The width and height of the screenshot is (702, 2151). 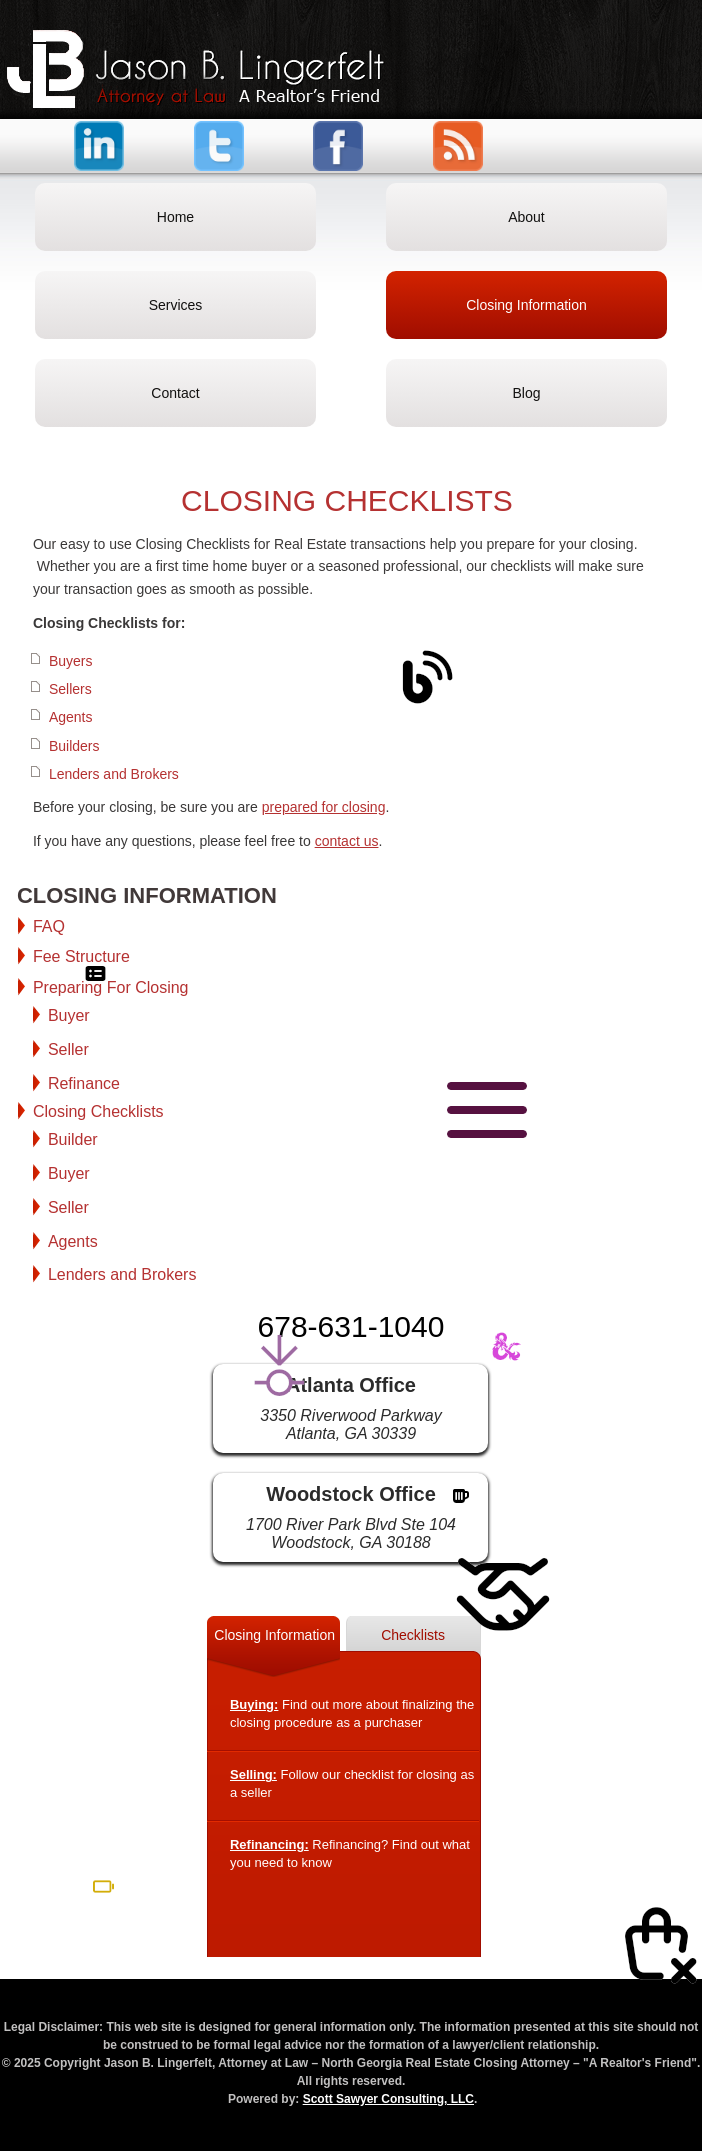 I want to click on browse nearby bars or pubs, so click(x=460, y=1496).